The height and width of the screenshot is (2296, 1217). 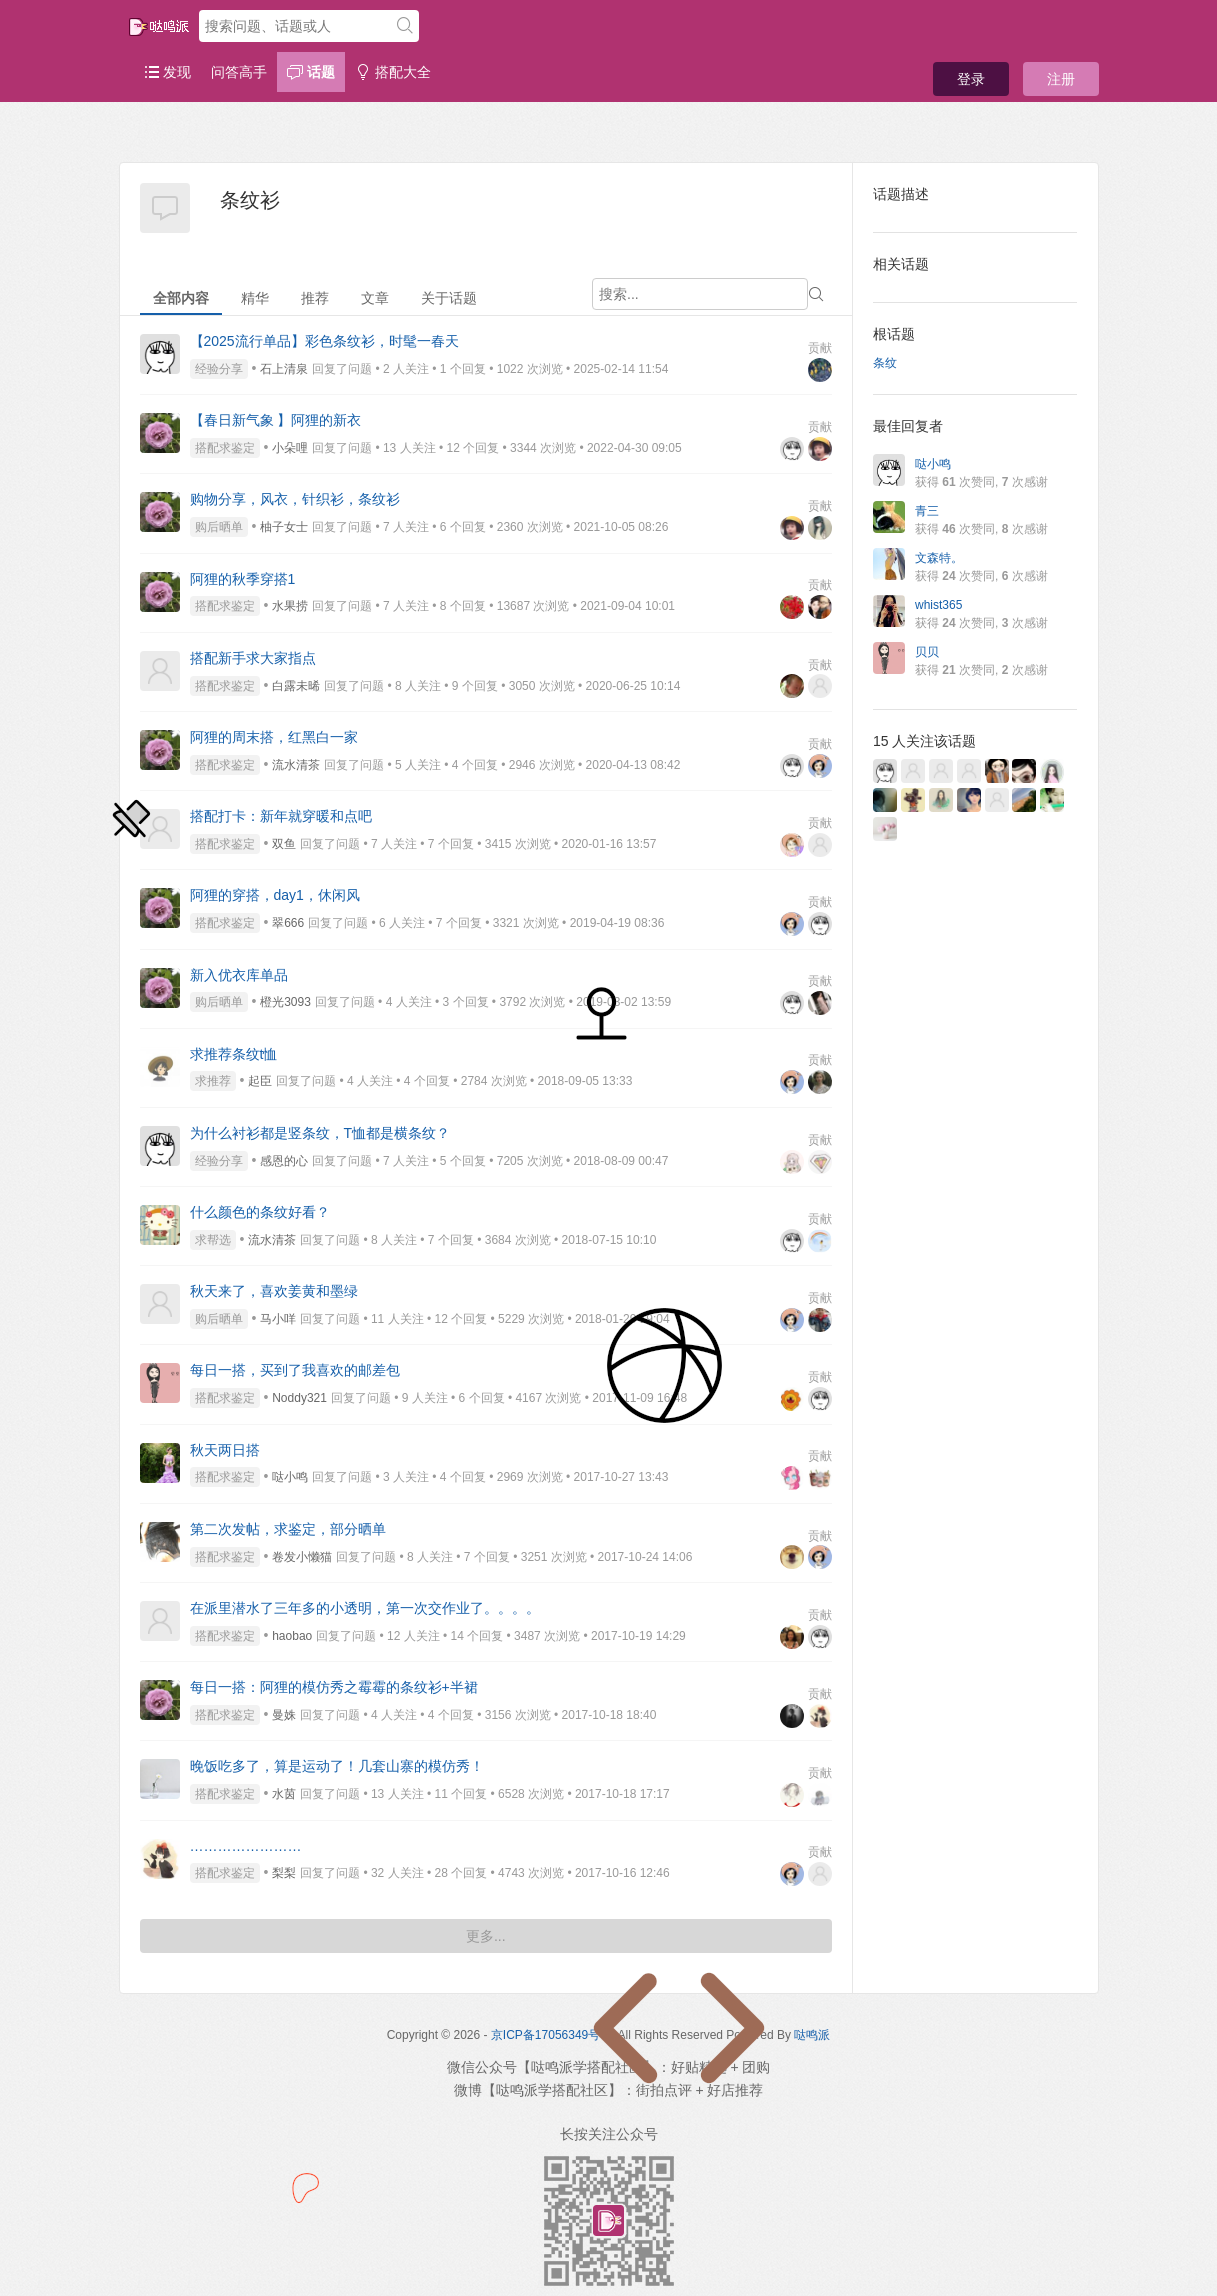 What do you see at coordinates (664, 1365) in the screenshot?
I see `access beach or vacation-related features` at bounding box center [664, 1365].